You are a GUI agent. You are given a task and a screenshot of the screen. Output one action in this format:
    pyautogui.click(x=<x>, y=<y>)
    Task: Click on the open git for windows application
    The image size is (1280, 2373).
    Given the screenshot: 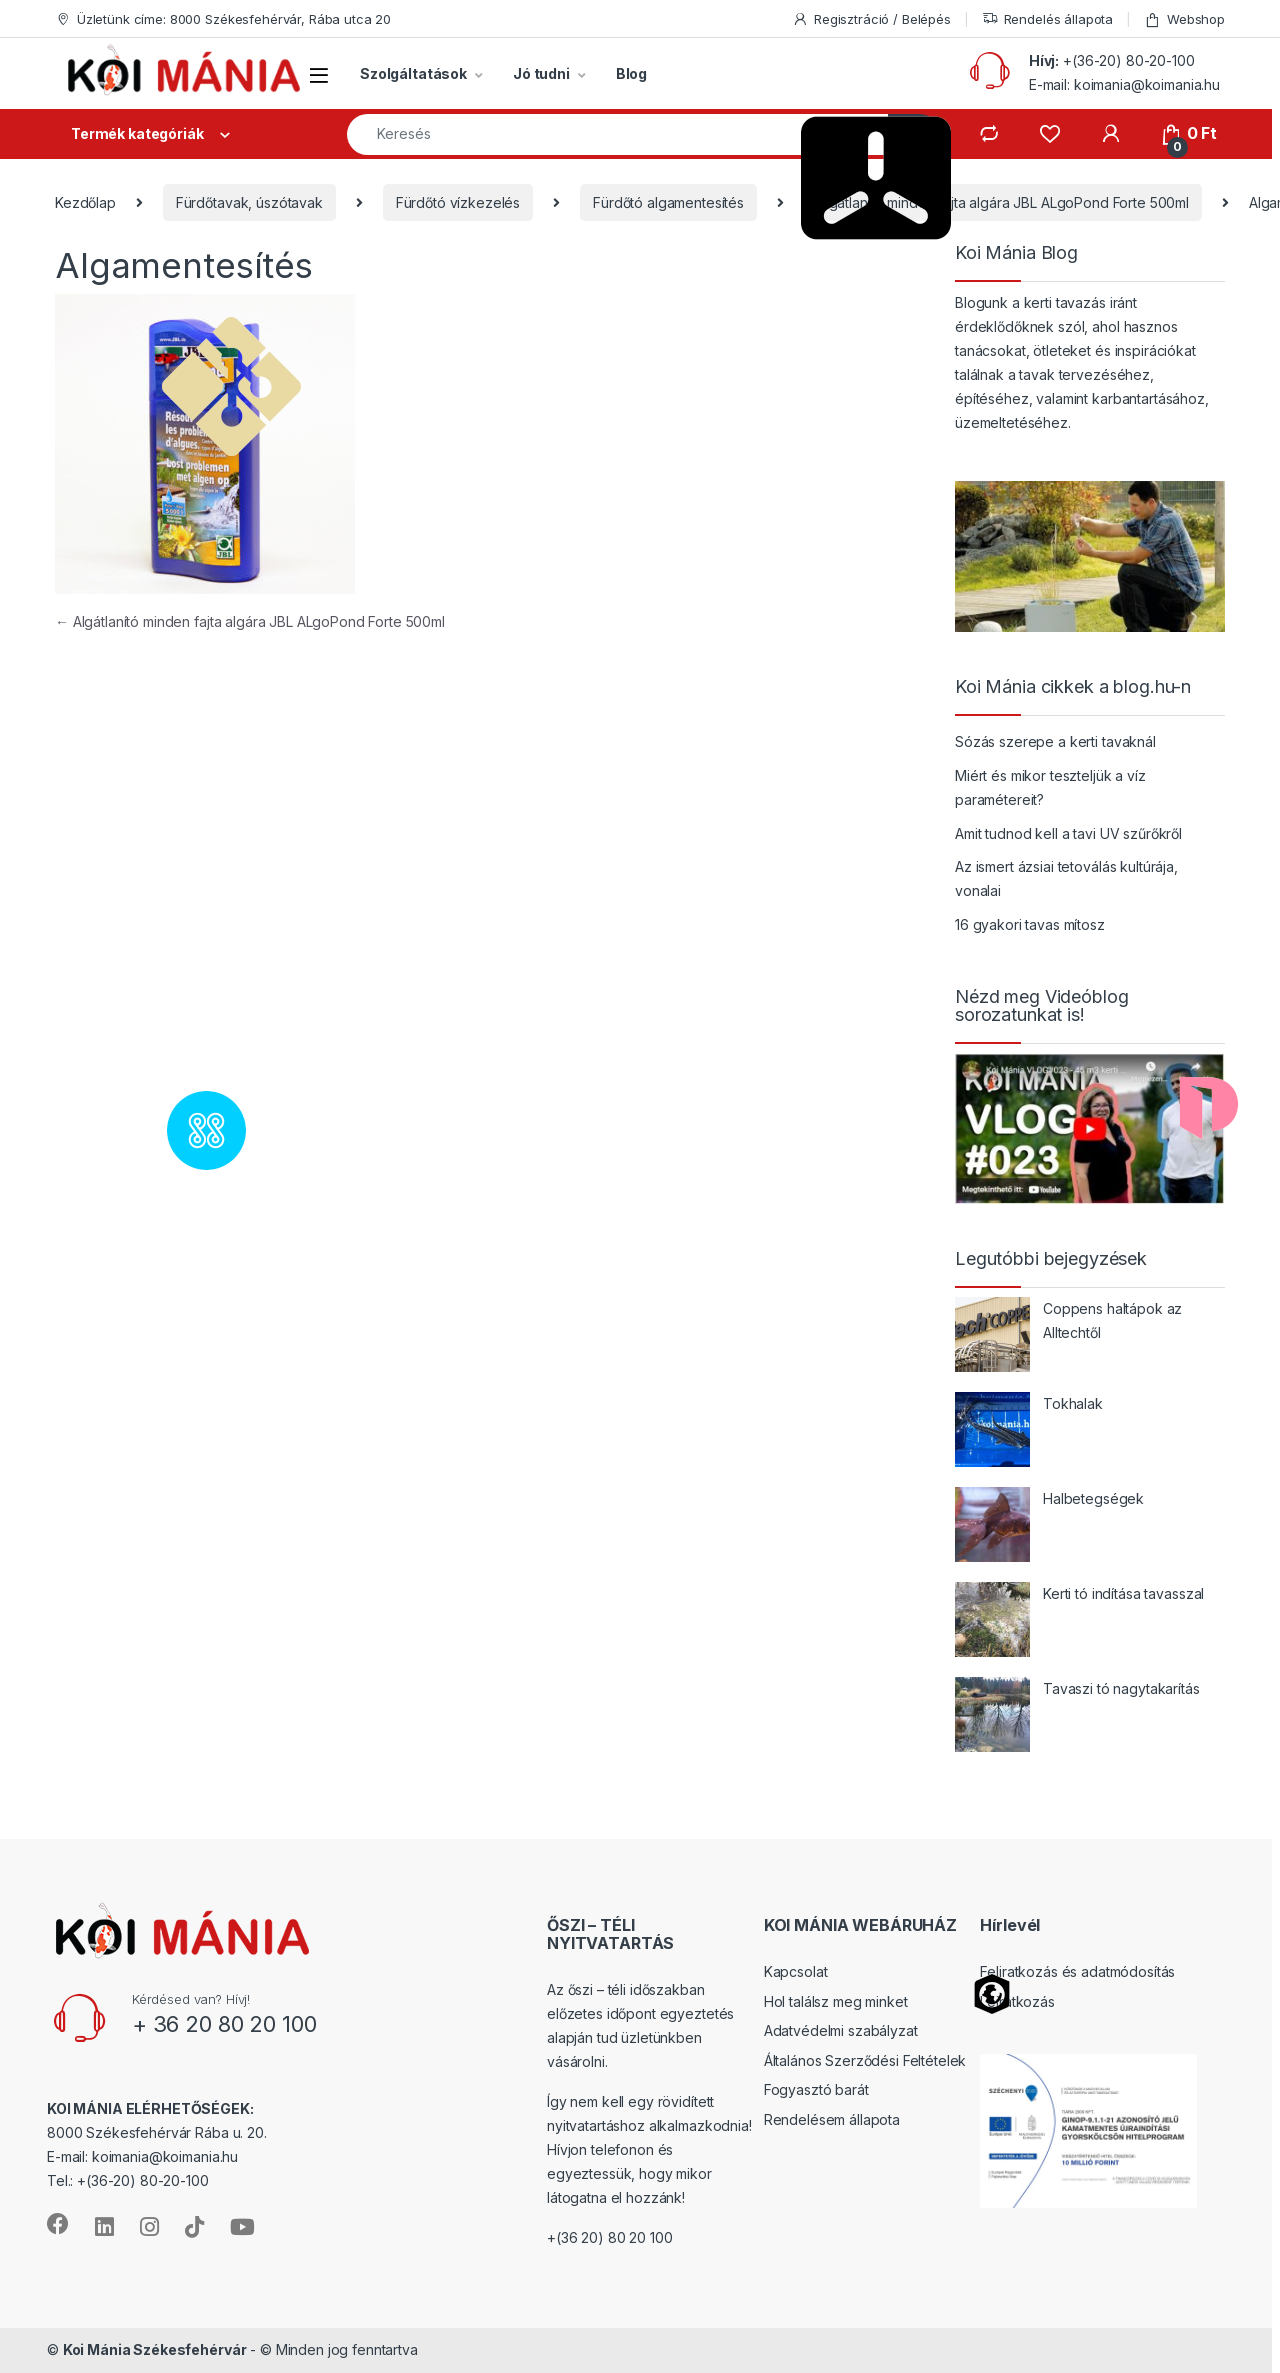 What is the action you would take?
    pyautogui.click(x=231, y=386)
    